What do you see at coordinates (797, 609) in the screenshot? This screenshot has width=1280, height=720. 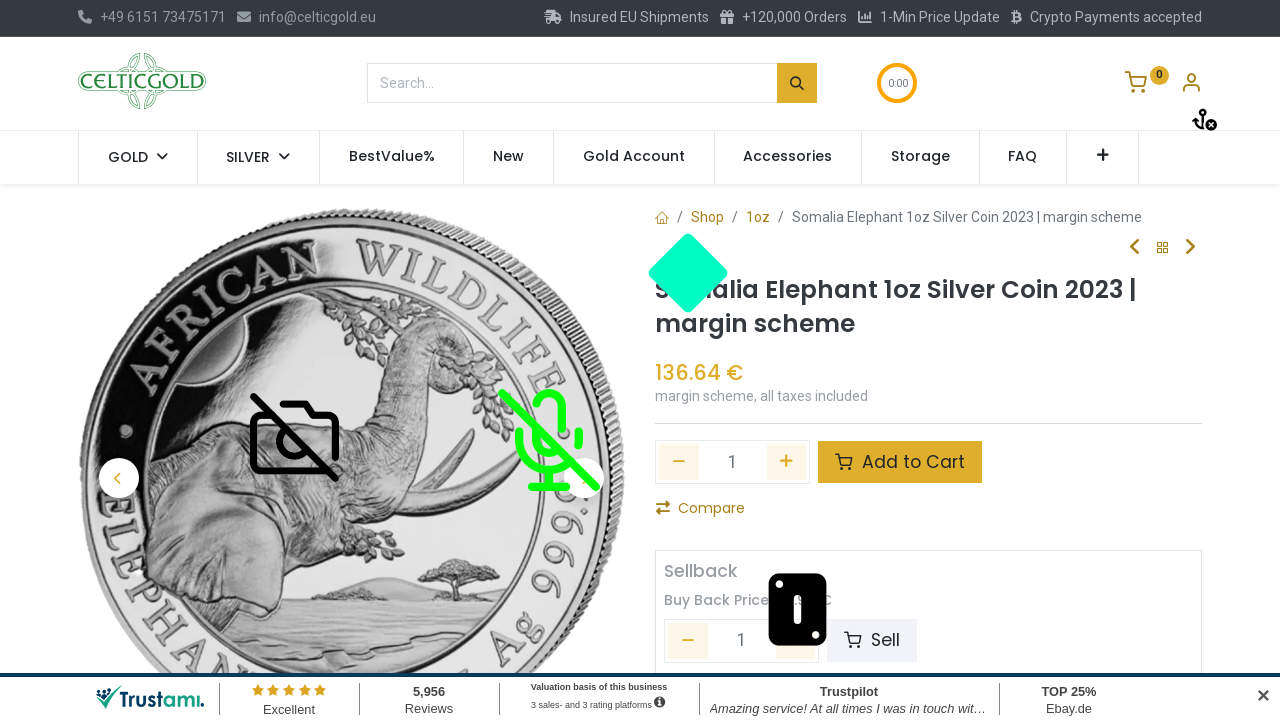 I see `ace of clubs playing card` at bounding box center [797, 609].